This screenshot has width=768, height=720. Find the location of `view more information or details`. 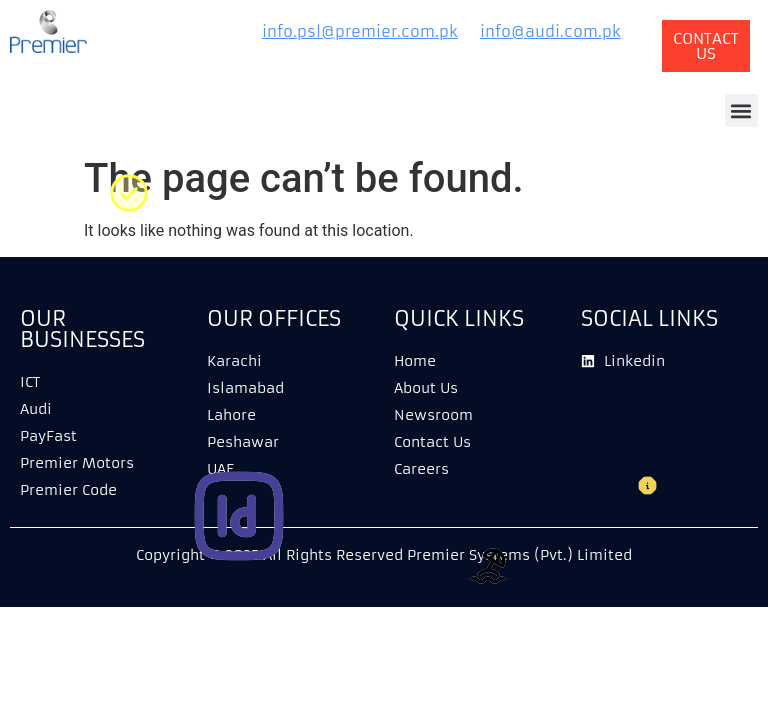

view more information or details is located at coordinates (647, 485).